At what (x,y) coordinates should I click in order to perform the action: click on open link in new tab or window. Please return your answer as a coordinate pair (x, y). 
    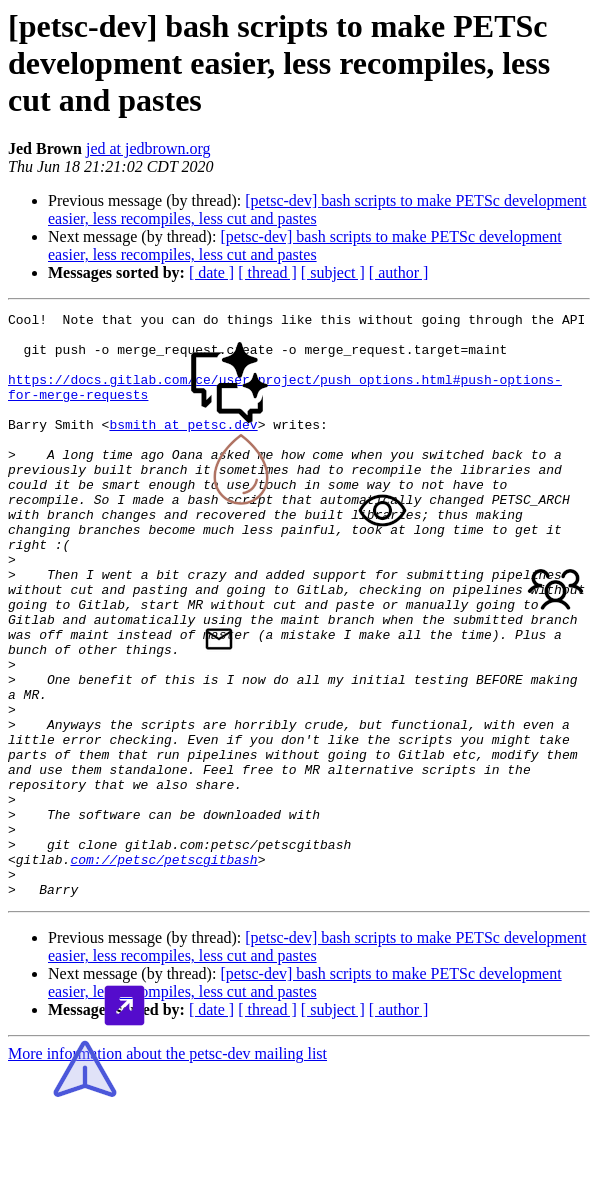
    Looking at the image, I should click on (124, 1005).